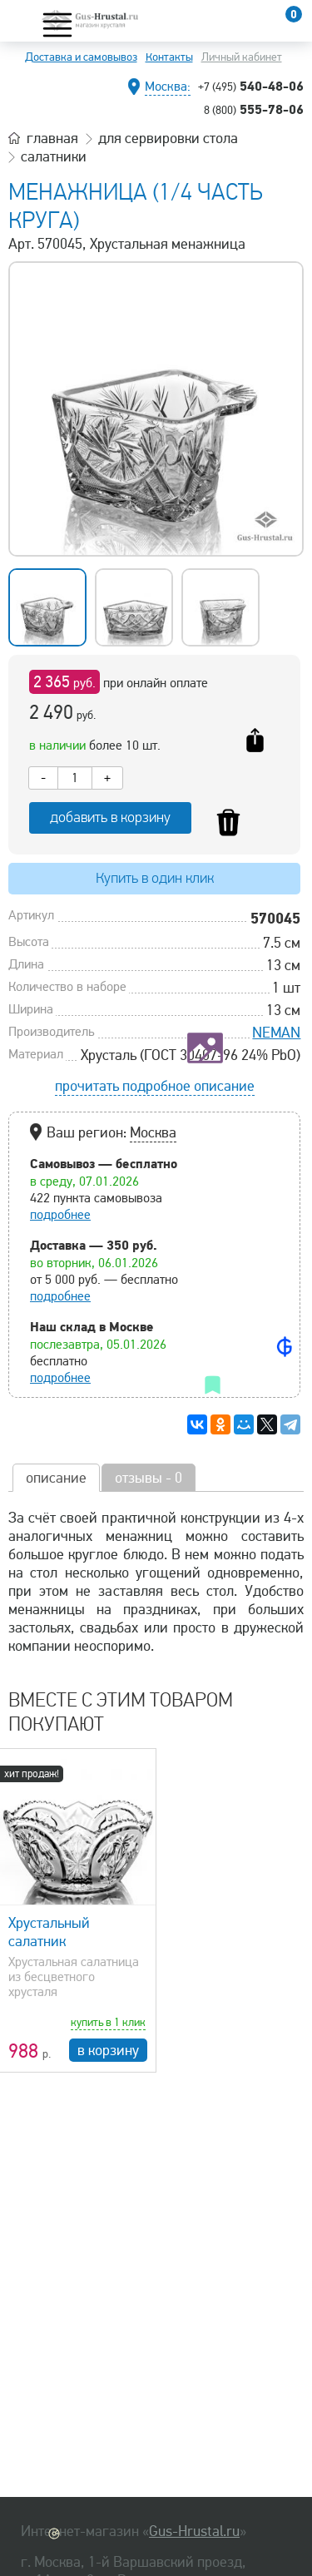  I want to click on delete selected item, so click(228, 822).